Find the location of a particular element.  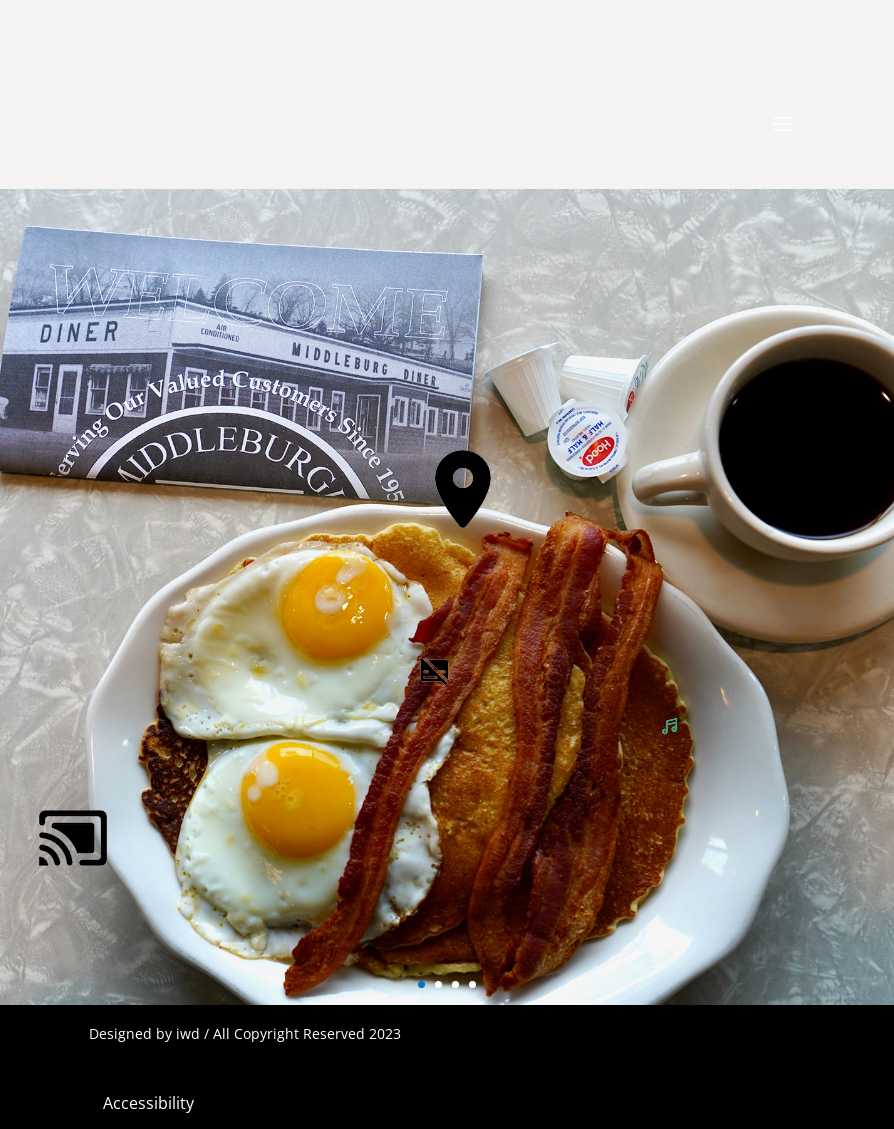

access music or audio library is located at coordinates (670, 726).